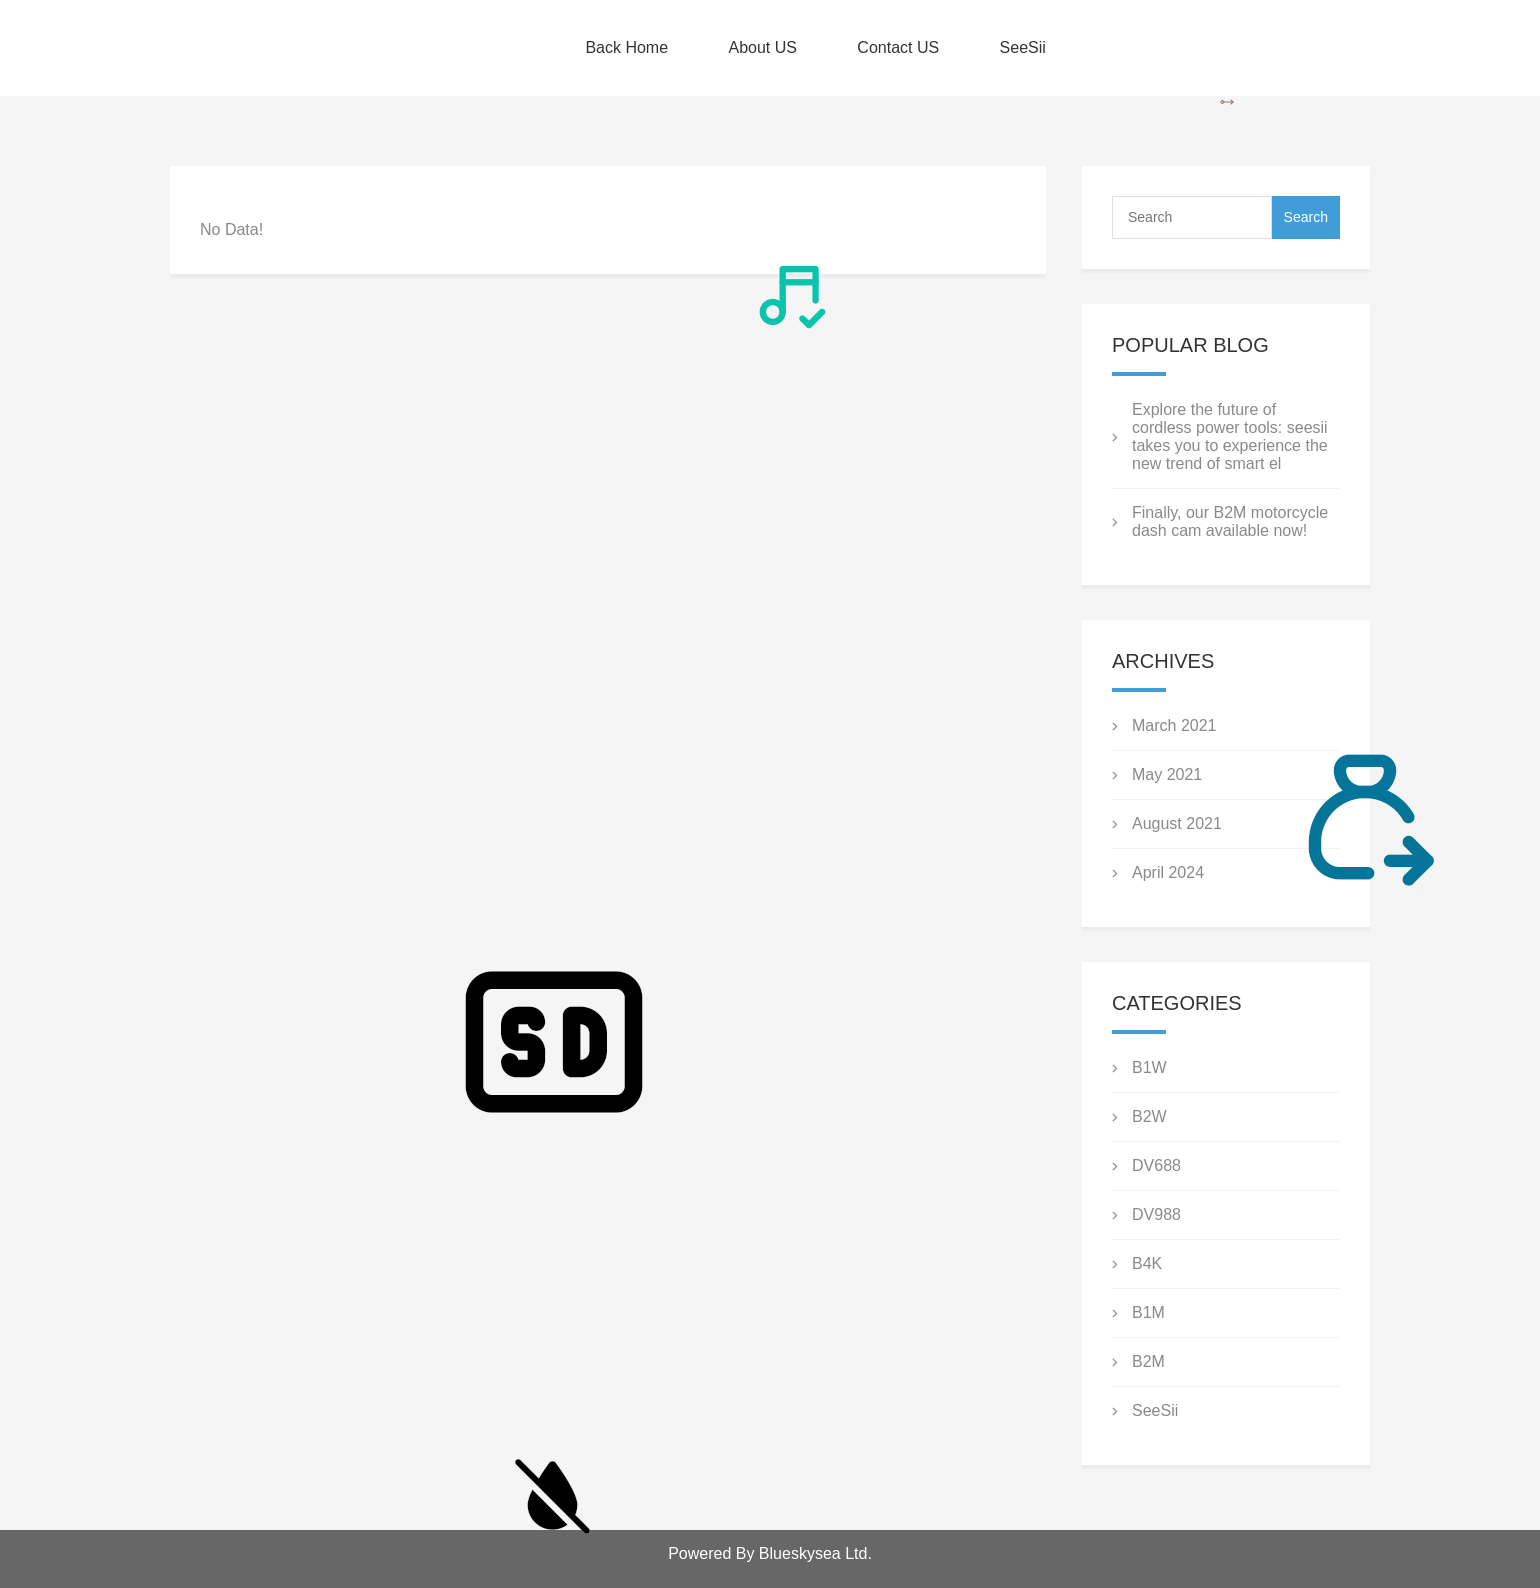 This screenshot has width=1540, height=1588. What do you see at coordinates (552, 1496) in the screenshot?
I see `disable water or liquid detection` at bounding box center [552, 1496].